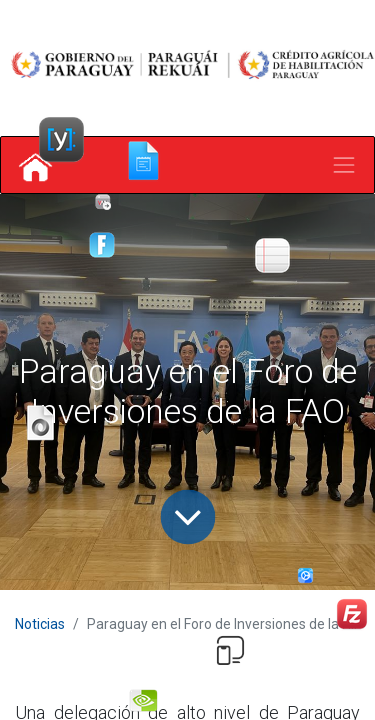 The width and height of the screenshot is (375, 720). Describe the element at coordinates (305, 575) in the screenshot. I see `configure VMware network settings` at that location.